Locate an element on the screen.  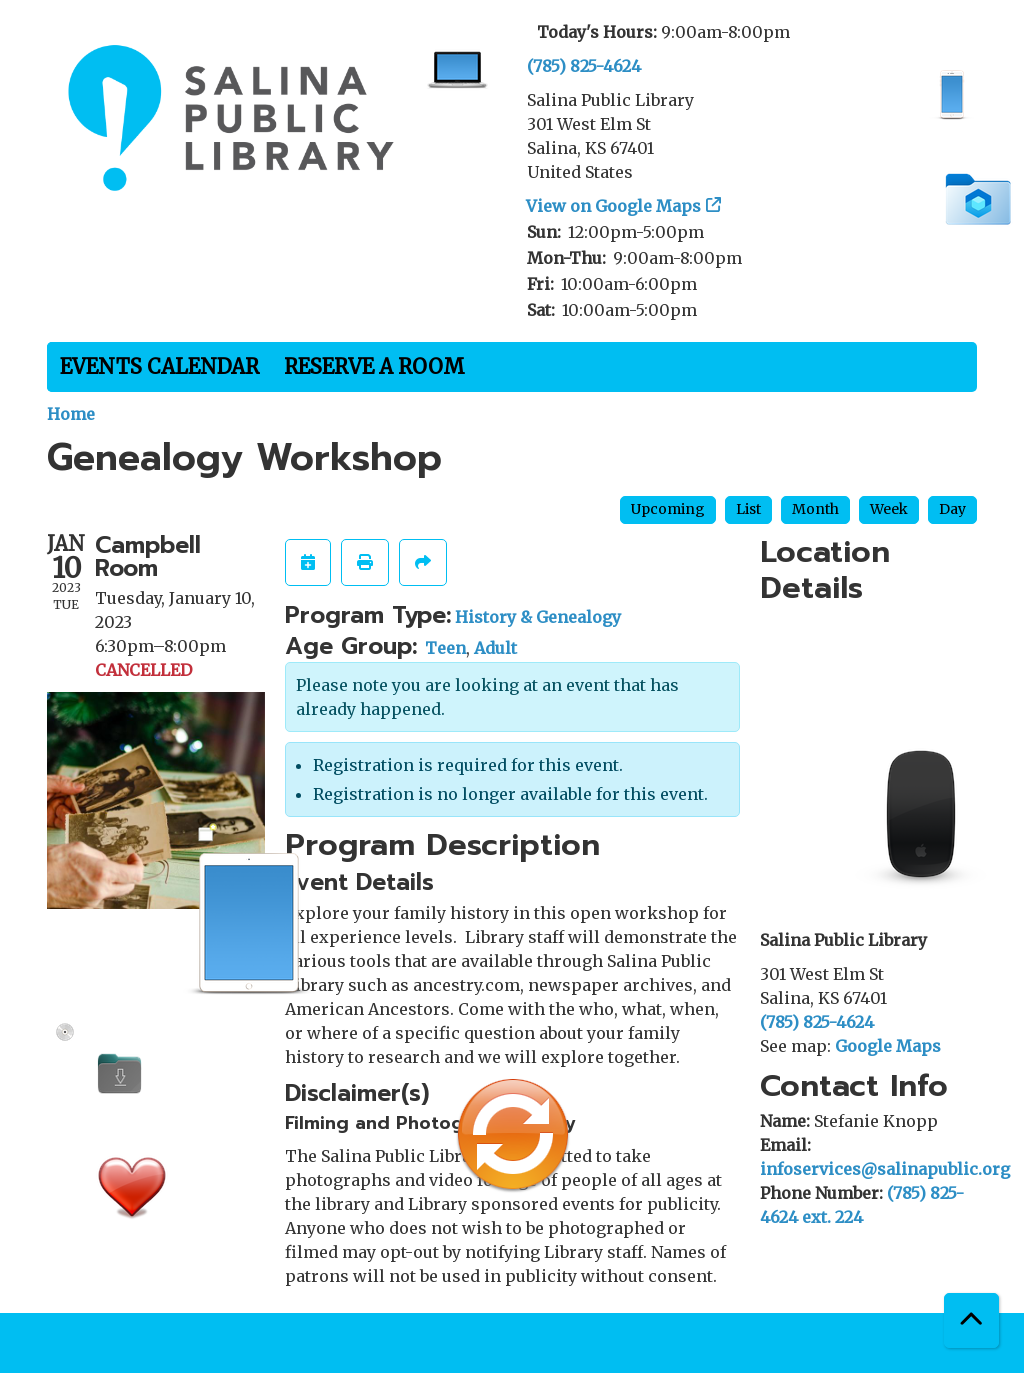
access your favorites or bookmarked items is located at coordinates (132, 1183).